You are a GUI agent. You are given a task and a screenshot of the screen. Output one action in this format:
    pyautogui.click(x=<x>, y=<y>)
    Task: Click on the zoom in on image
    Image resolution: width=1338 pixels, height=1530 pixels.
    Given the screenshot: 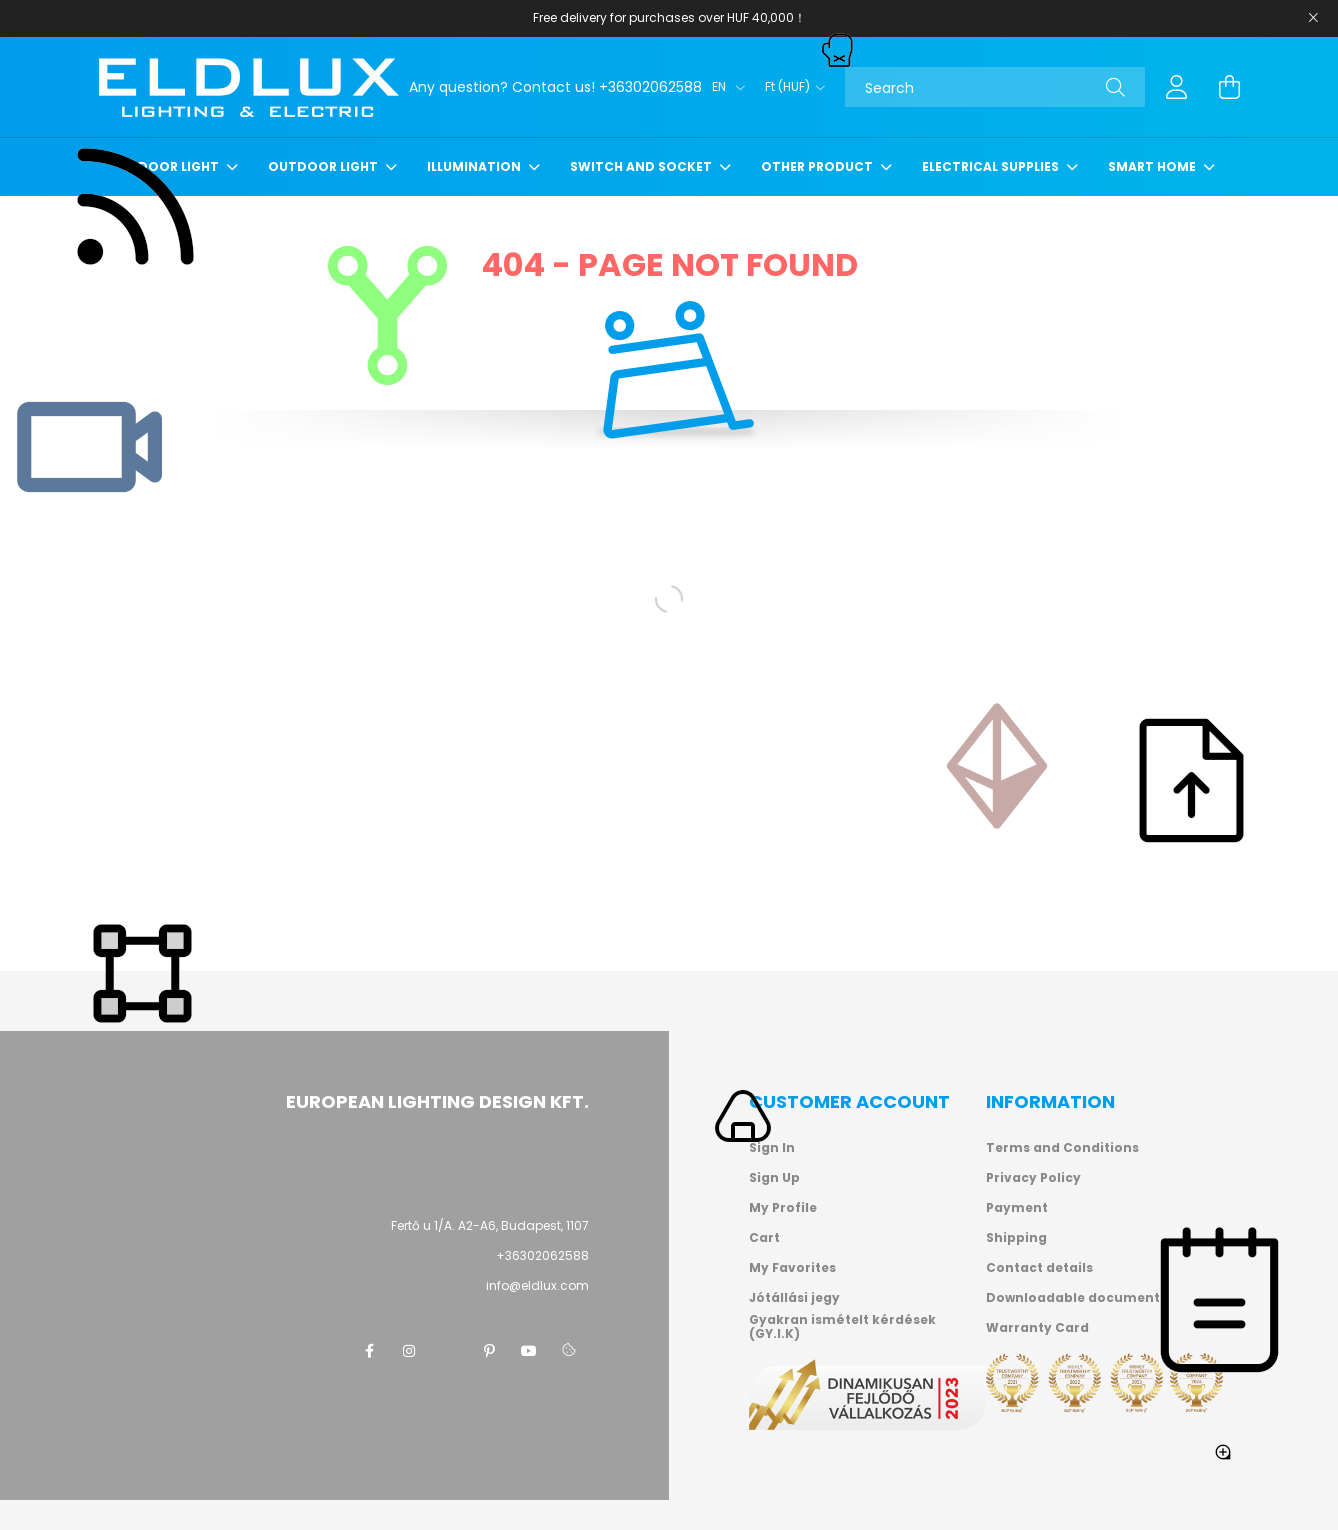 What is the action you would take?
    pyautogui.click(x=1223, y=1452)
    